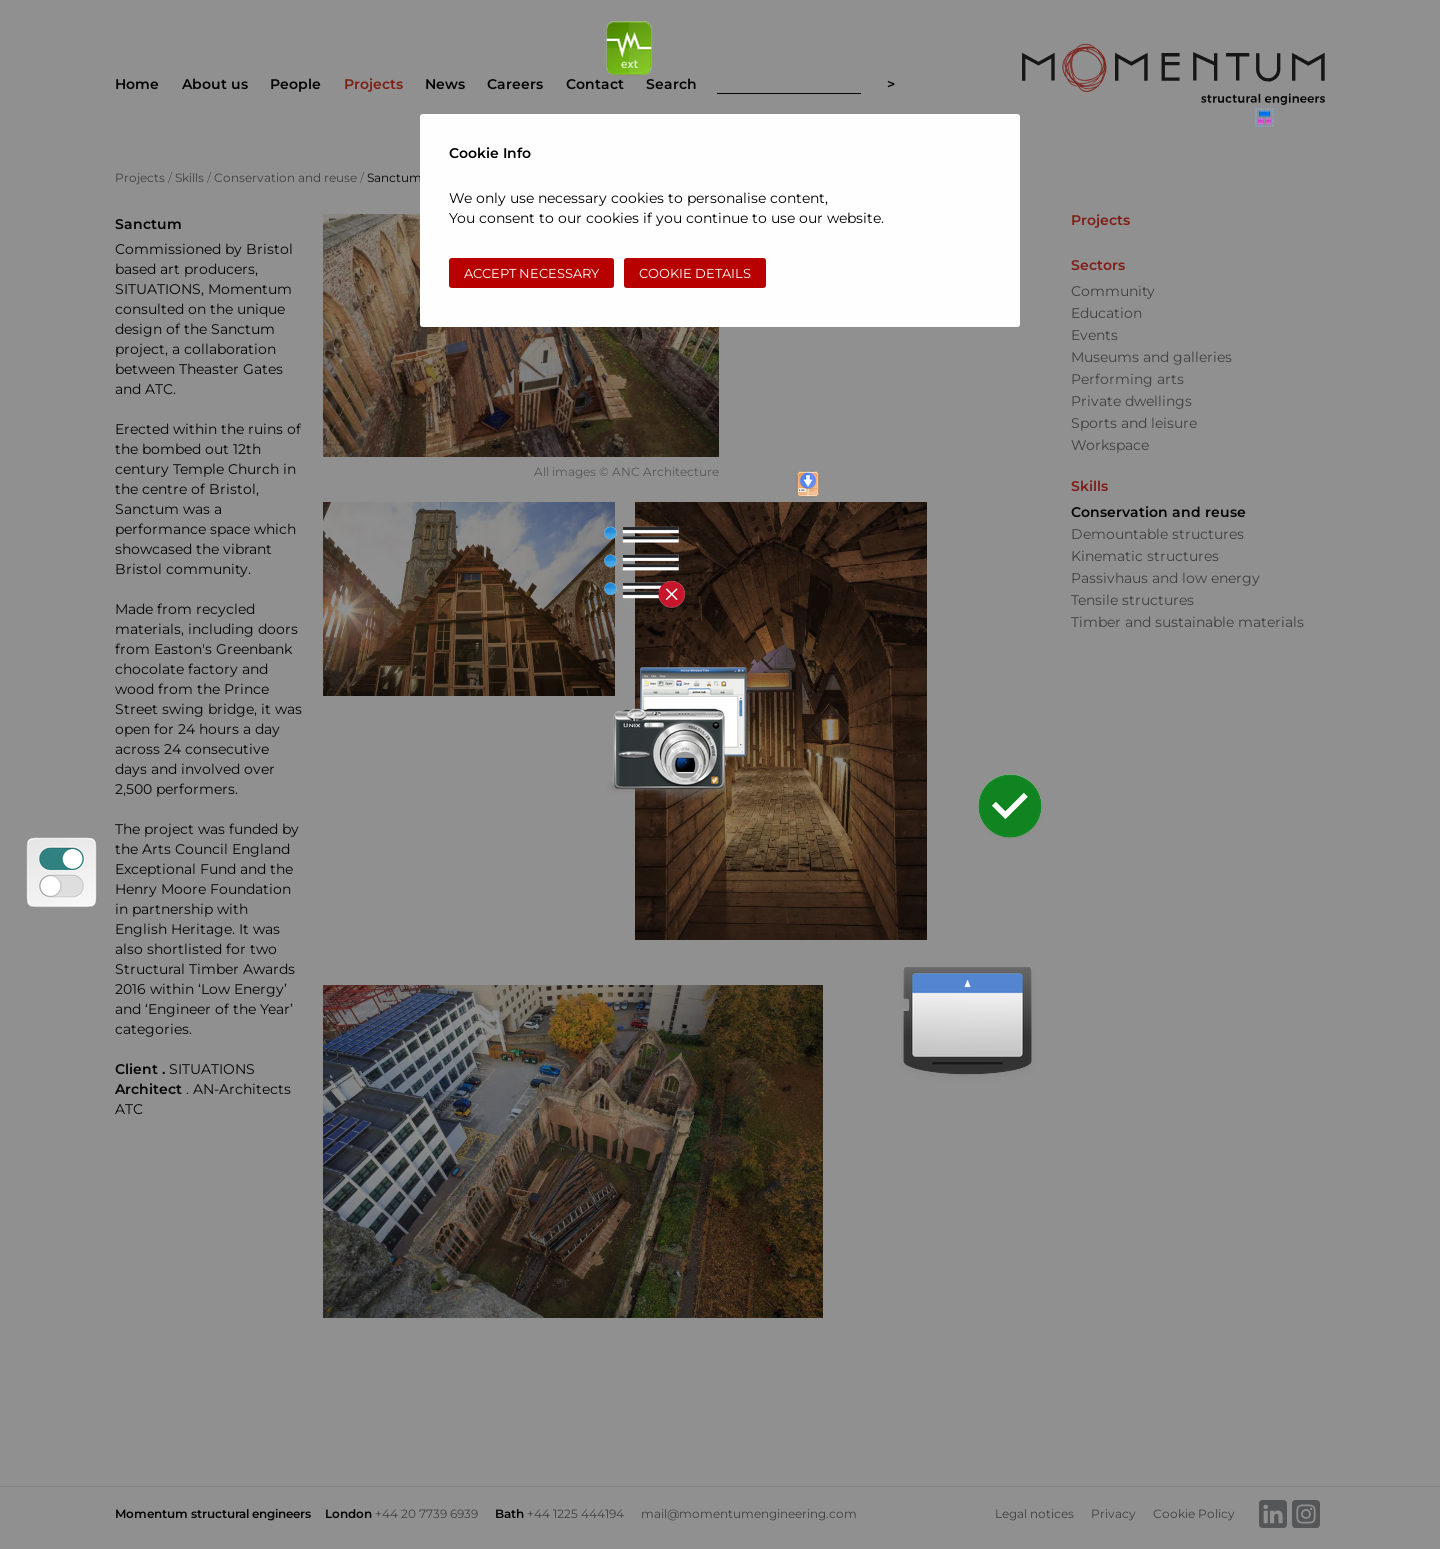 The height and width of the screenshot is (1549, 1440). Describe the element at coordinates (1264, 117) in the screenshot. I see `select all items in the current view` at that location.